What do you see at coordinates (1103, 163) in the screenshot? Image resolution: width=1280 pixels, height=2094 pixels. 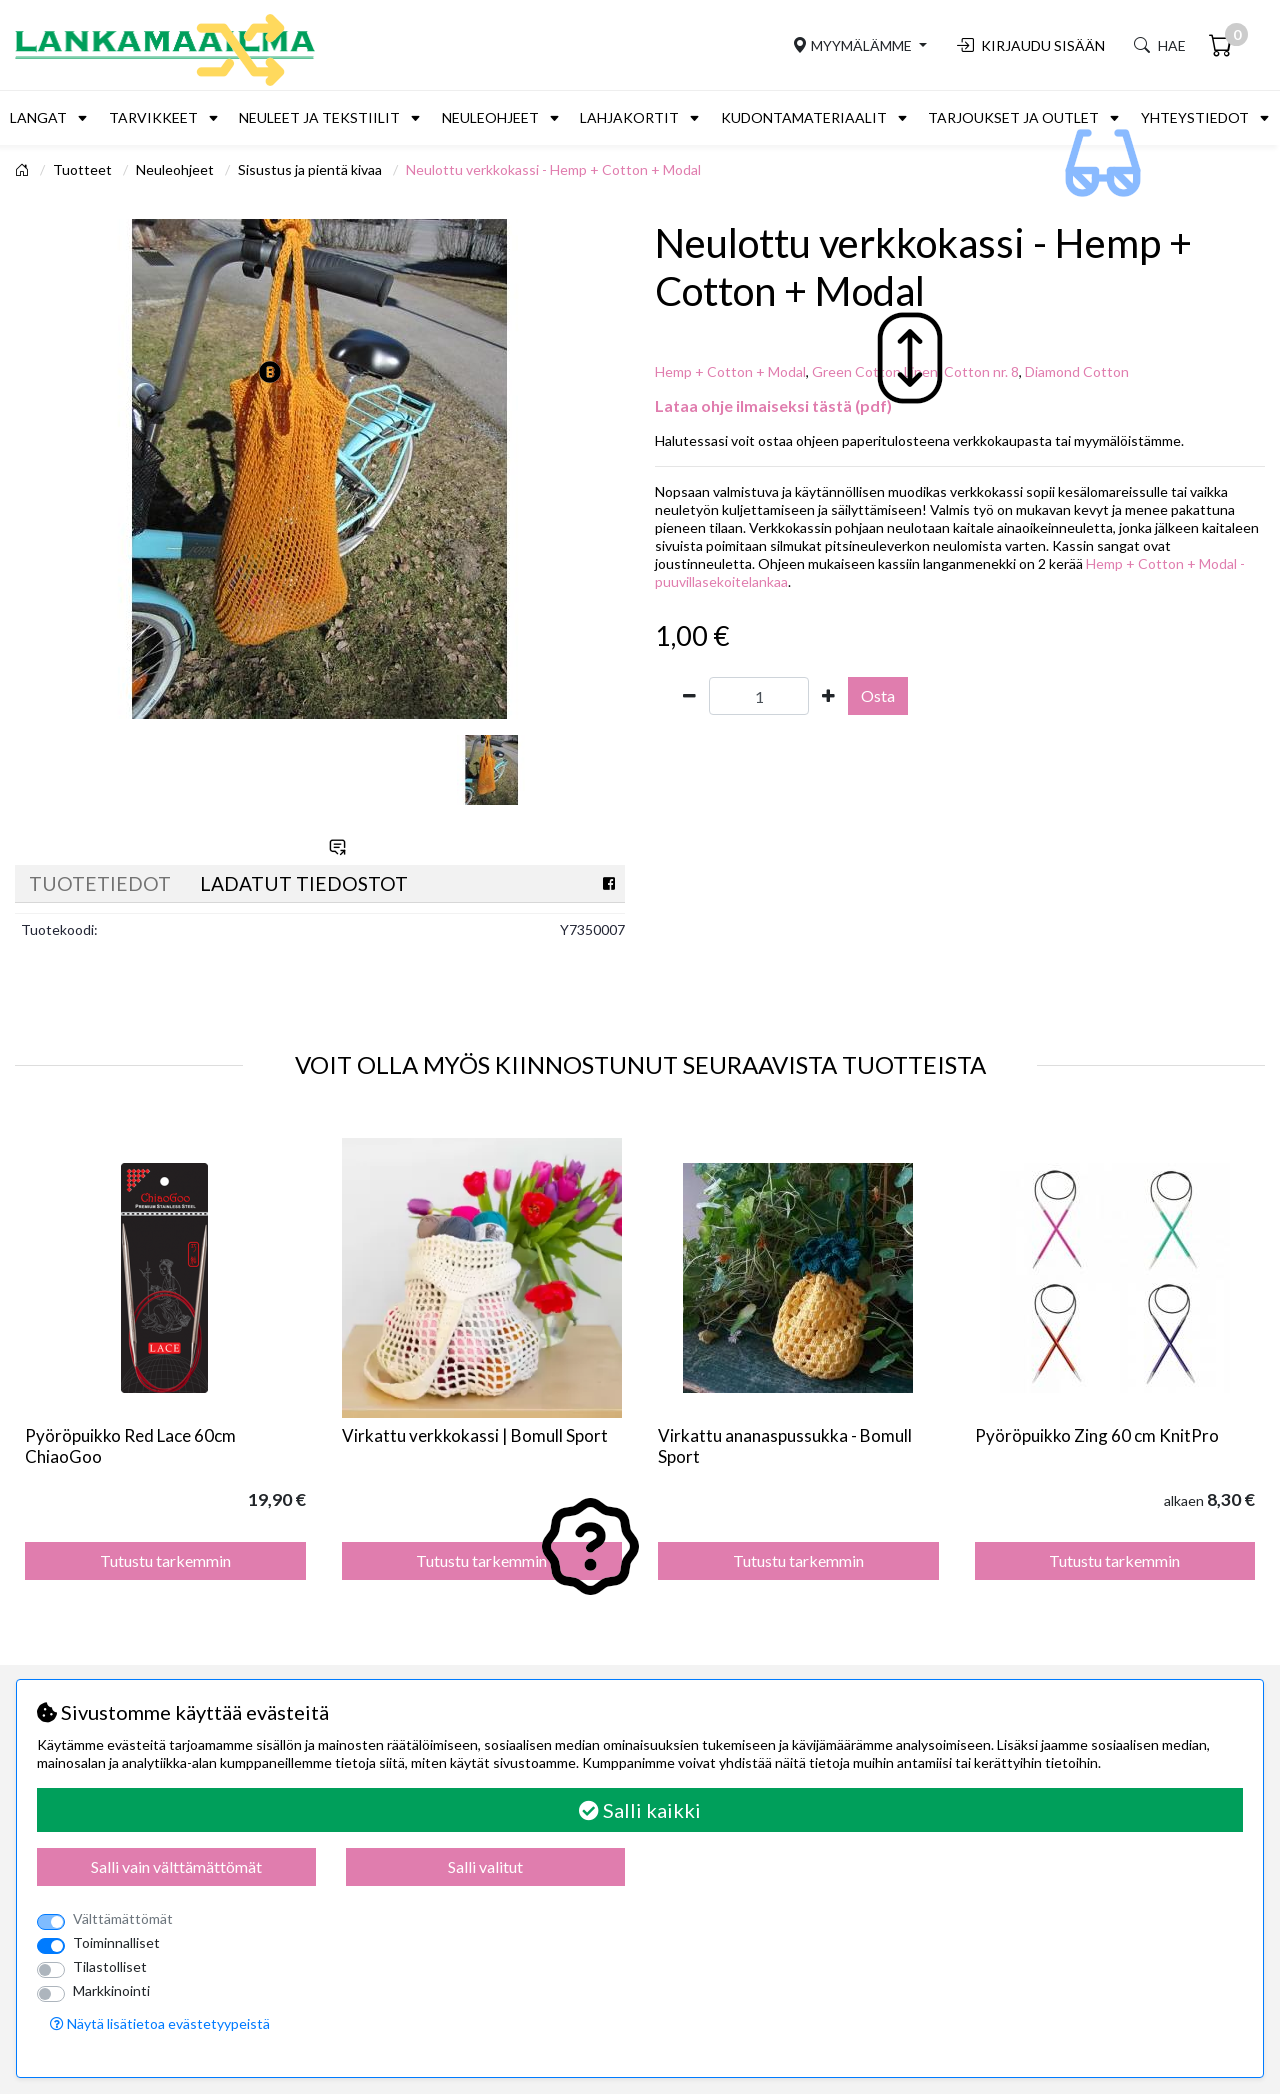 I see `toggle summer or beach mode` at bounding box center [1103, 163].